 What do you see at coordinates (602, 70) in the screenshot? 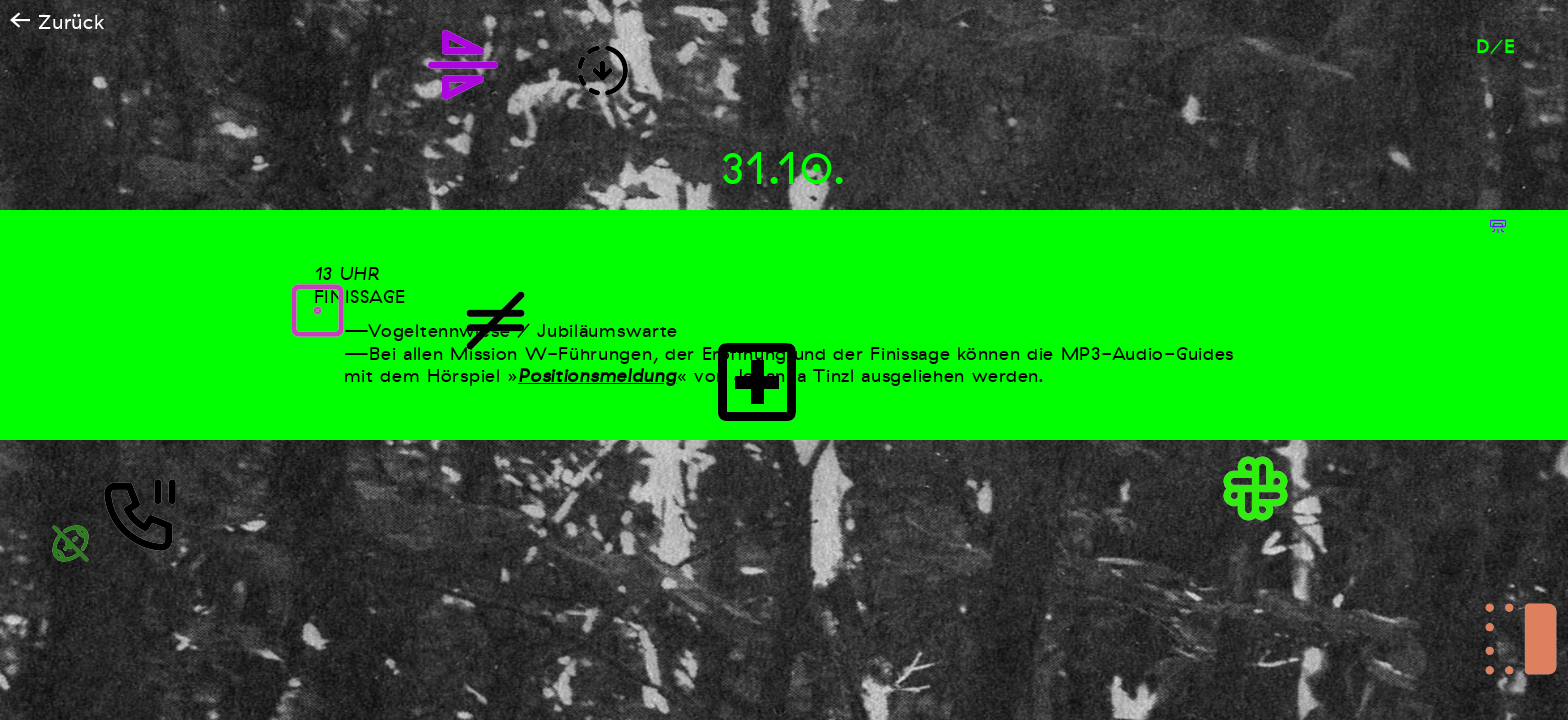
I see `indicates download in progress` at bounding box center [602, 70].